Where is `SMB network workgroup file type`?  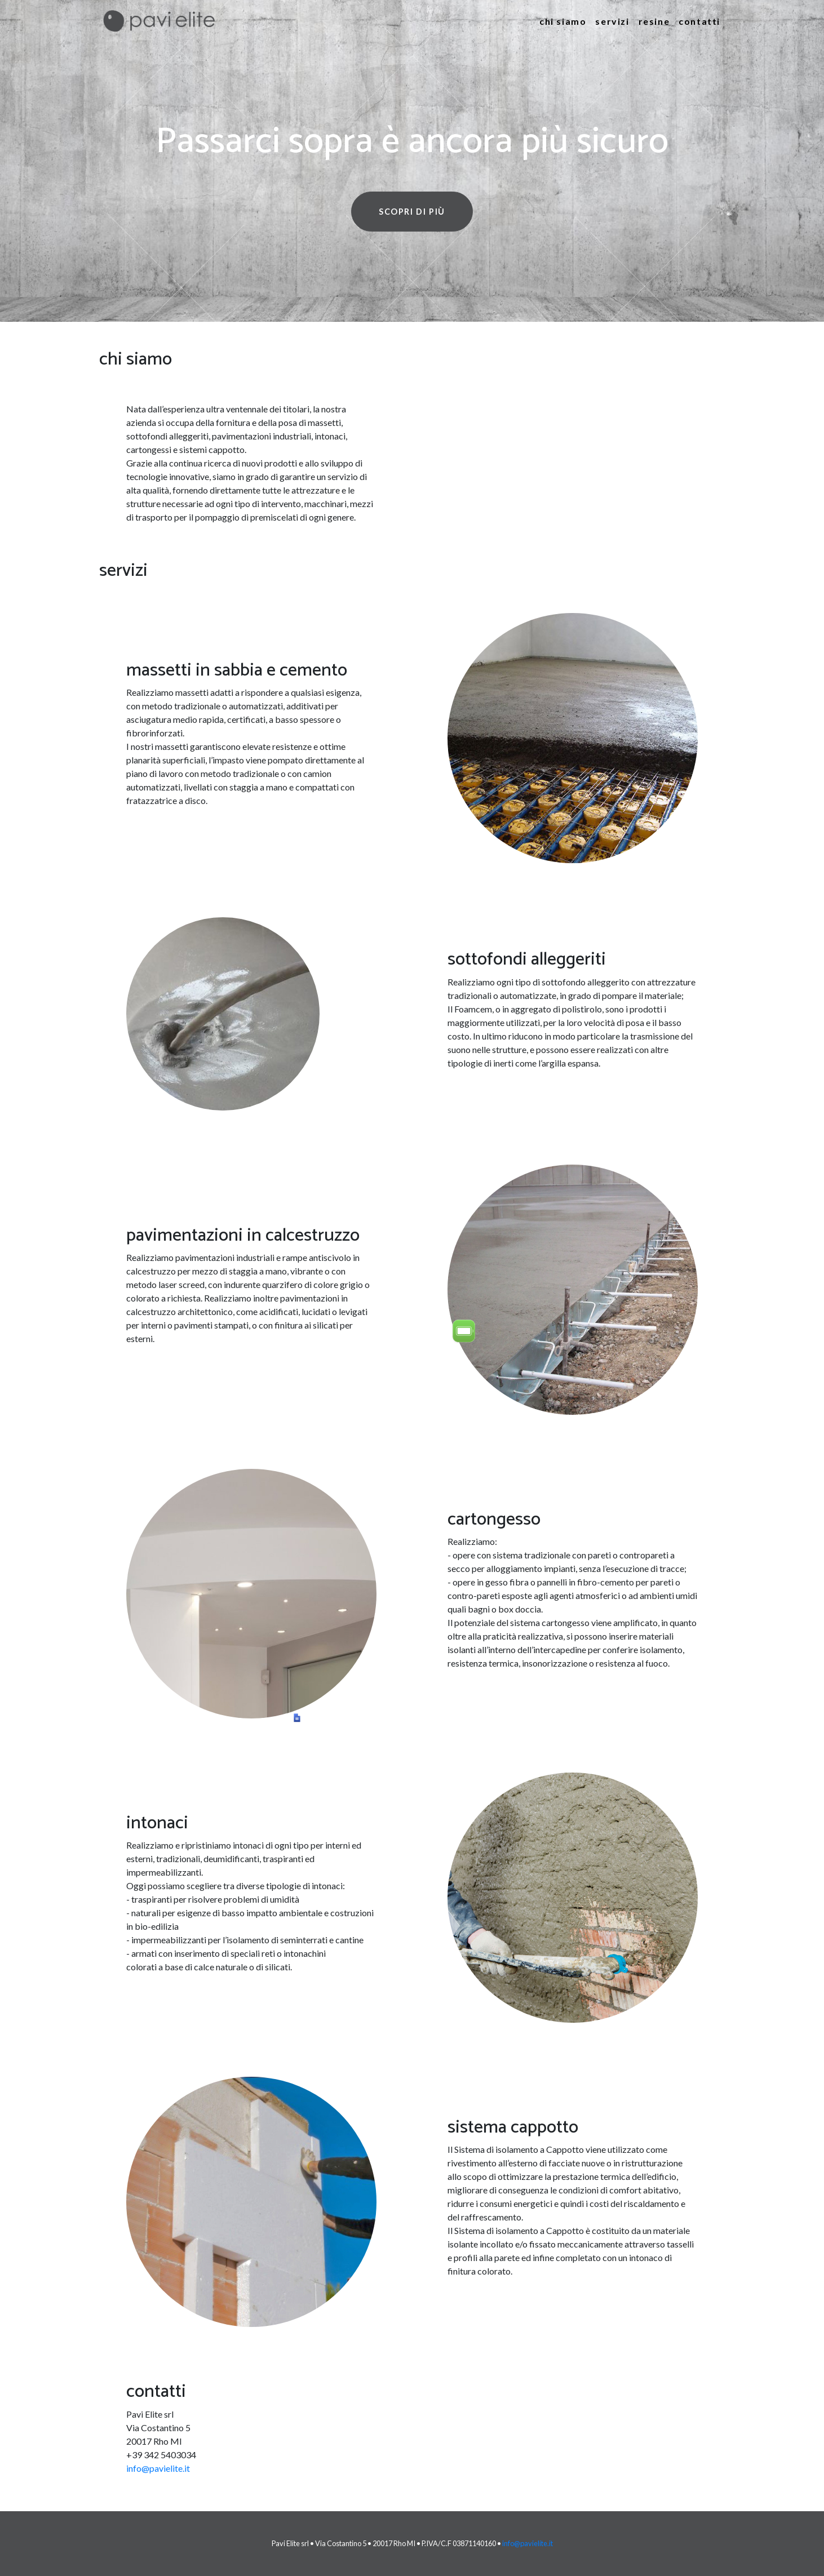
SMB network workgroup file type is located at coordinates (297, 1718).